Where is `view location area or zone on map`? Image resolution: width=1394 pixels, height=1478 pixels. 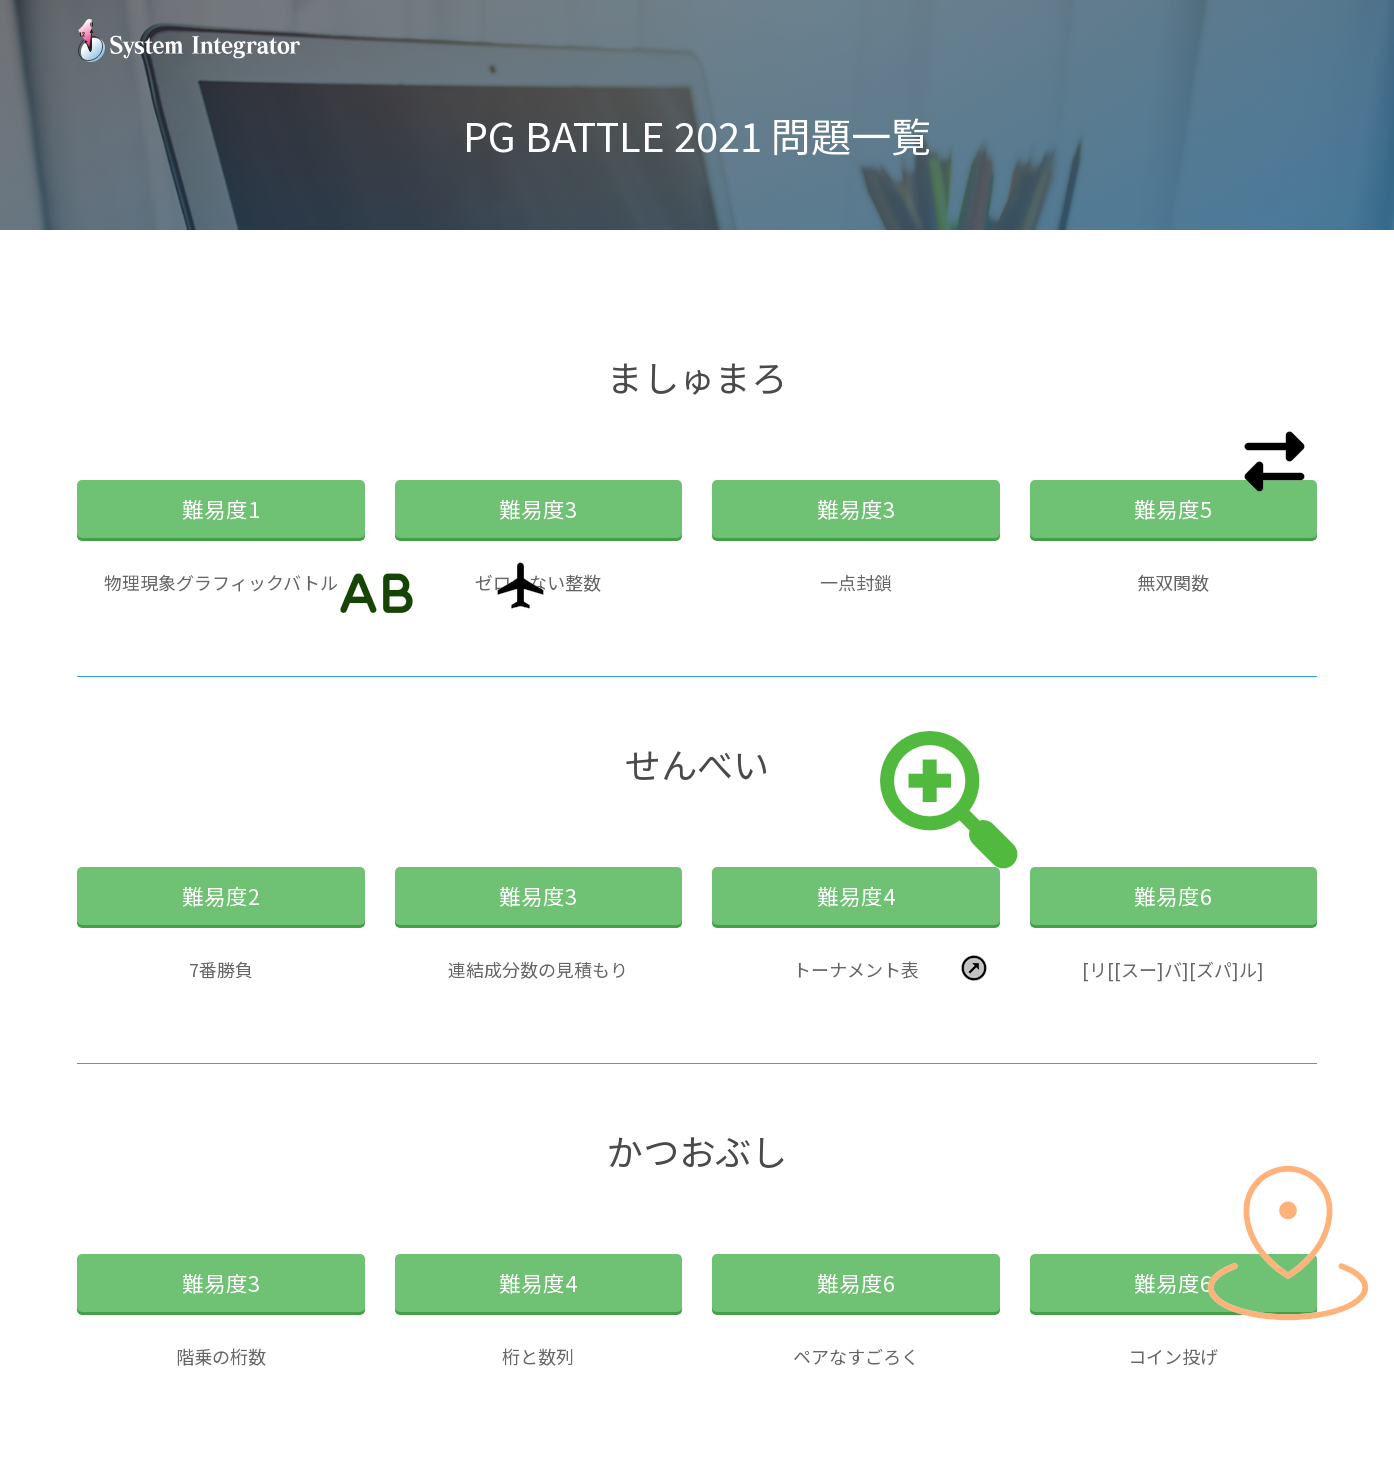
view location area or zone on map is located at coordinates (1288, 1246).